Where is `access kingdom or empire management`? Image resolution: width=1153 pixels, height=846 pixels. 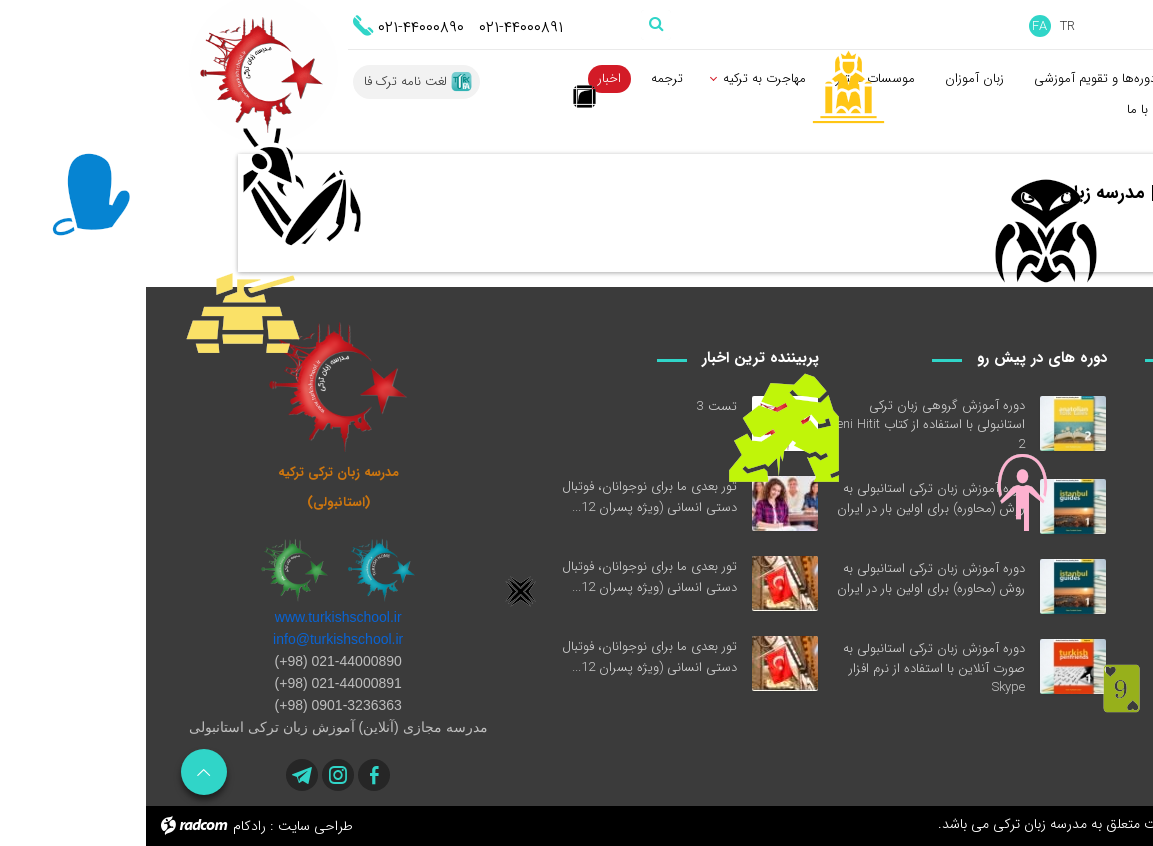
access kingdom or empire management is located at coordinates (848, 87).